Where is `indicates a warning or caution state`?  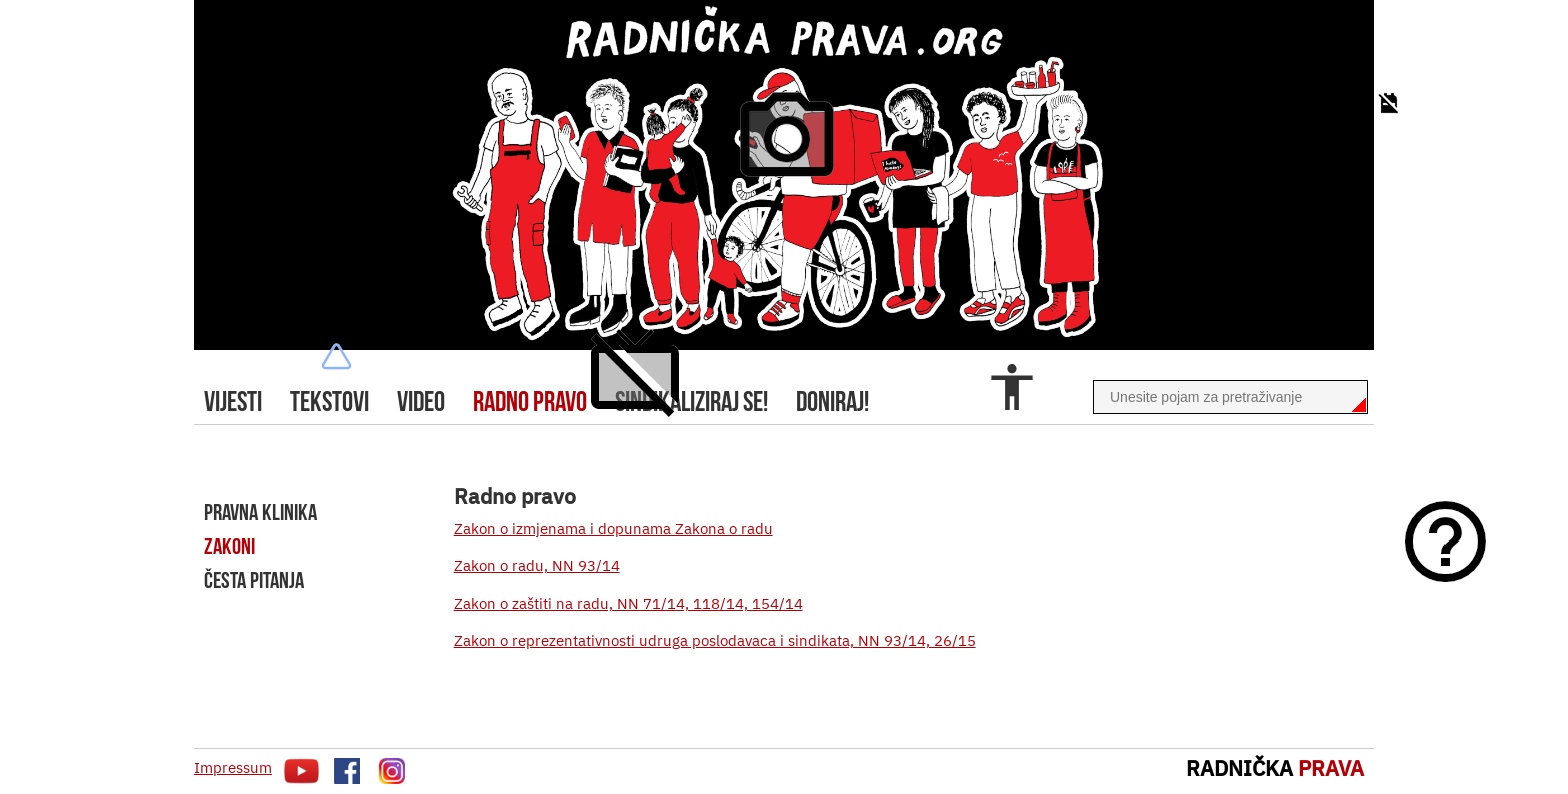 indicates a warning or caution state is located at coordinates (336, 356).